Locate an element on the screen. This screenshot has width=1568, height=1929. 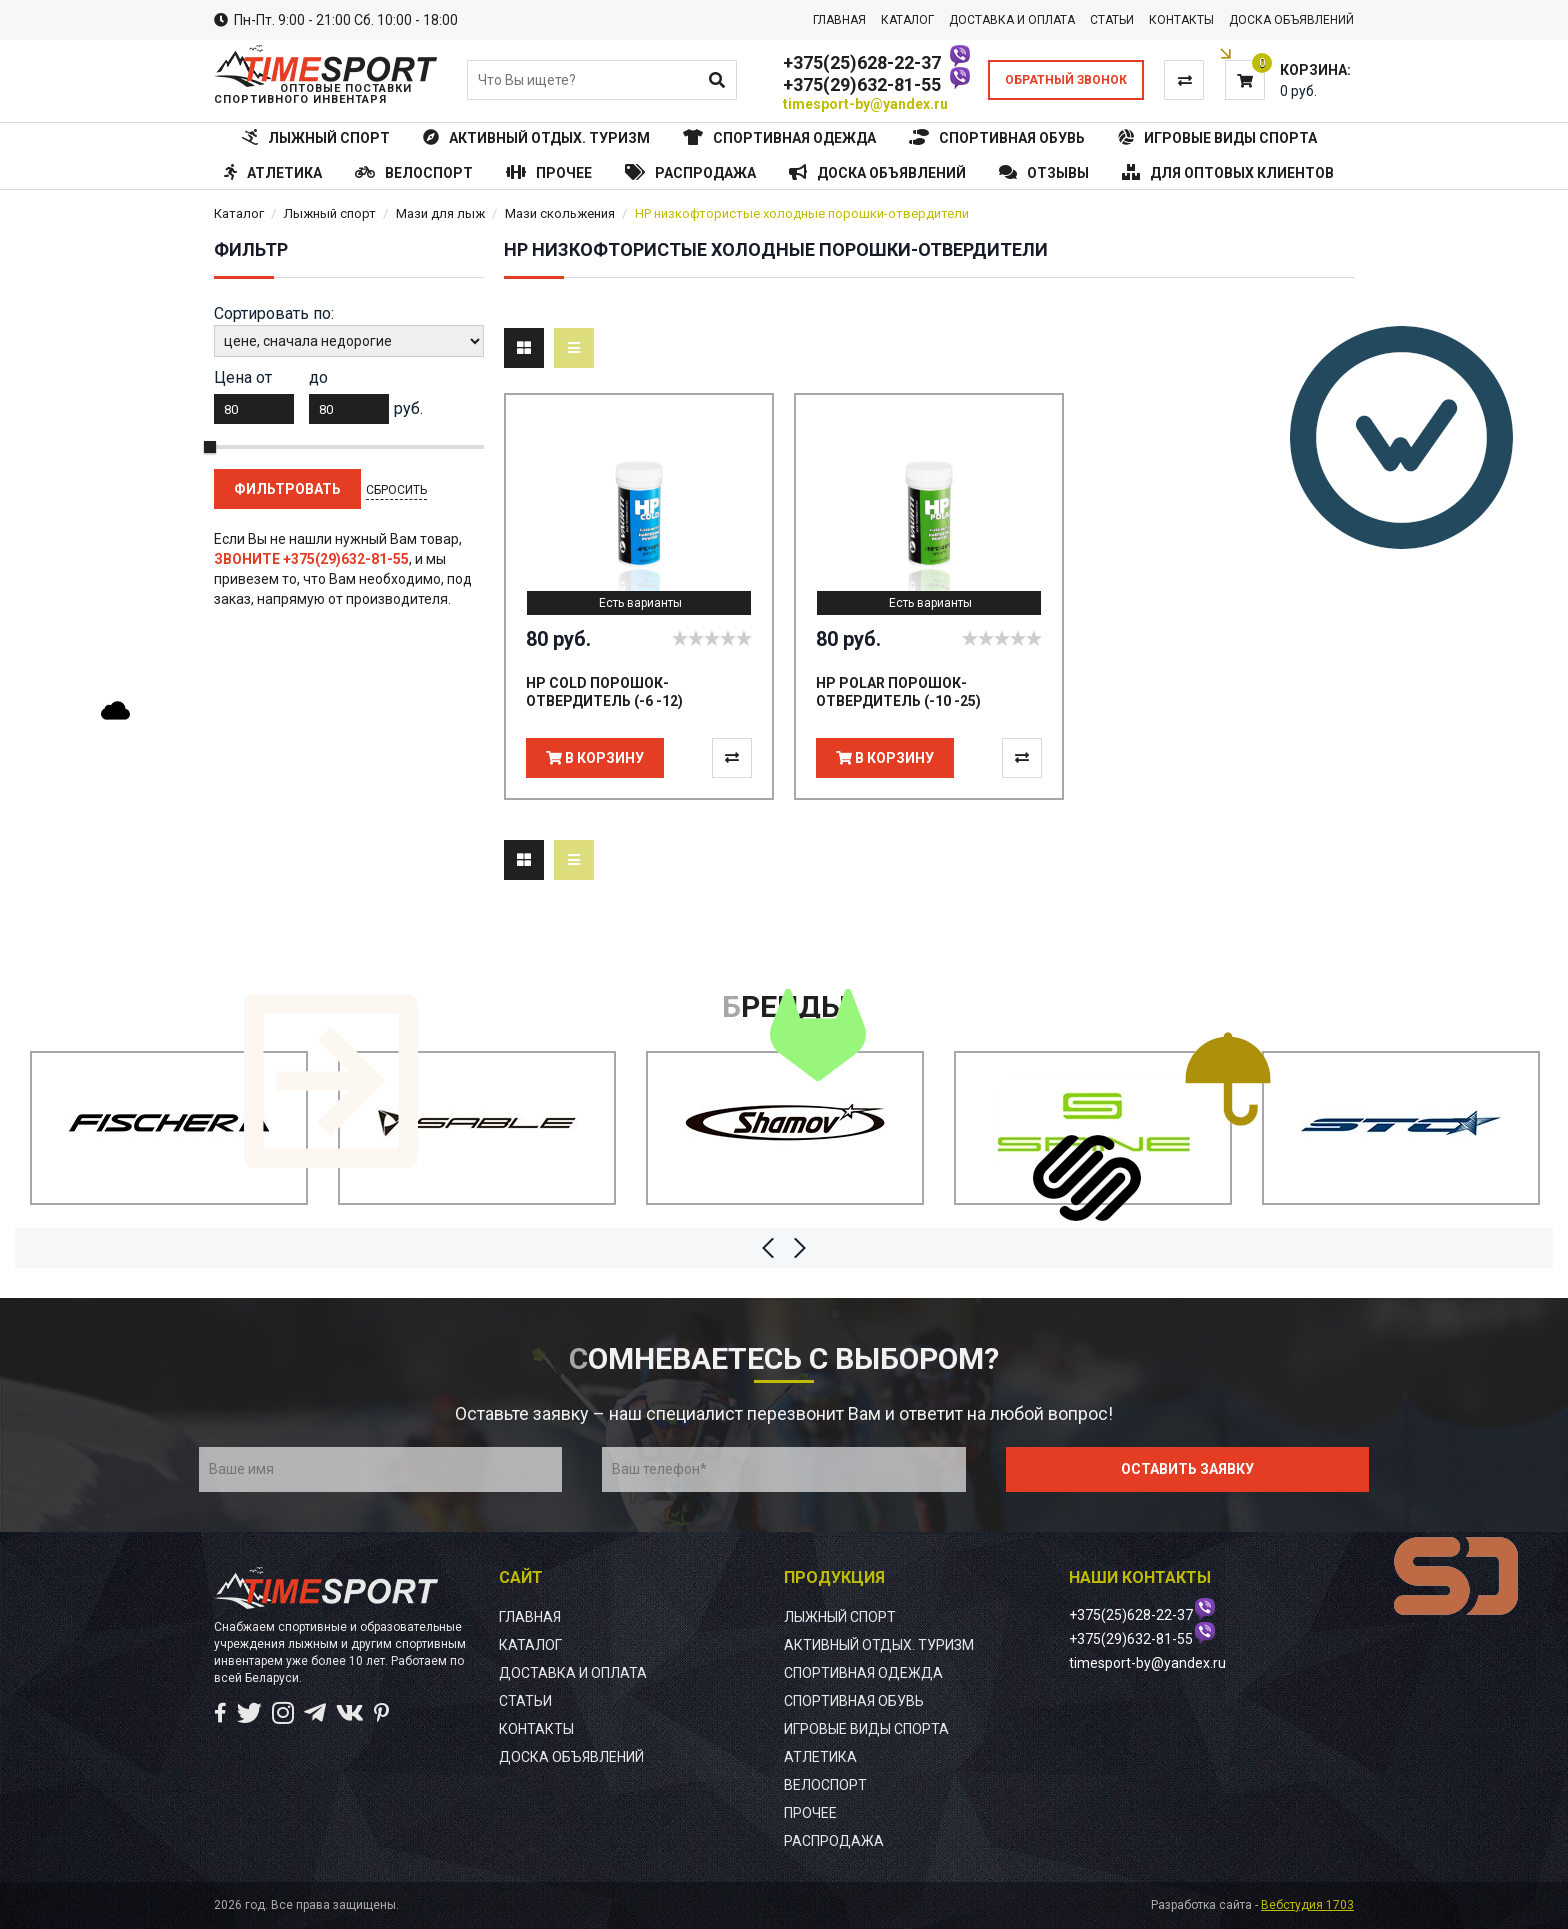
open GitLab repository is located at coordinates (818, 1035).